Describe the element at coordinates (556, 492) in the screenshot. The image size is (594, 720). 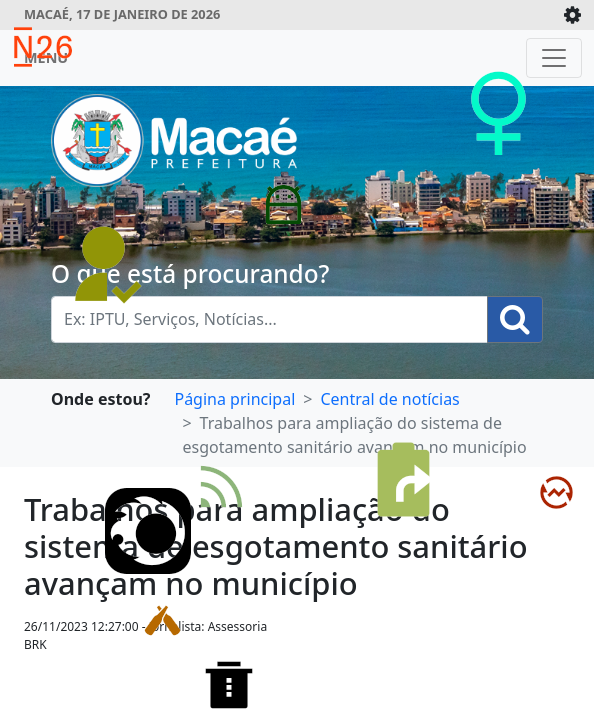
I see `exchange or convert funds` at that location.